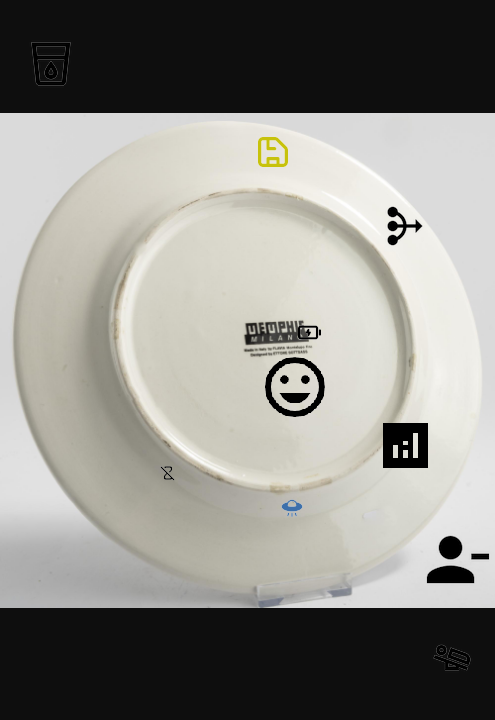 The height and width of the screenshot is (720, 495). What do you see at coordinates (452, 658) in the screenshot?
I see `select angled flat bed seat option` at bounding box center [452, 658].